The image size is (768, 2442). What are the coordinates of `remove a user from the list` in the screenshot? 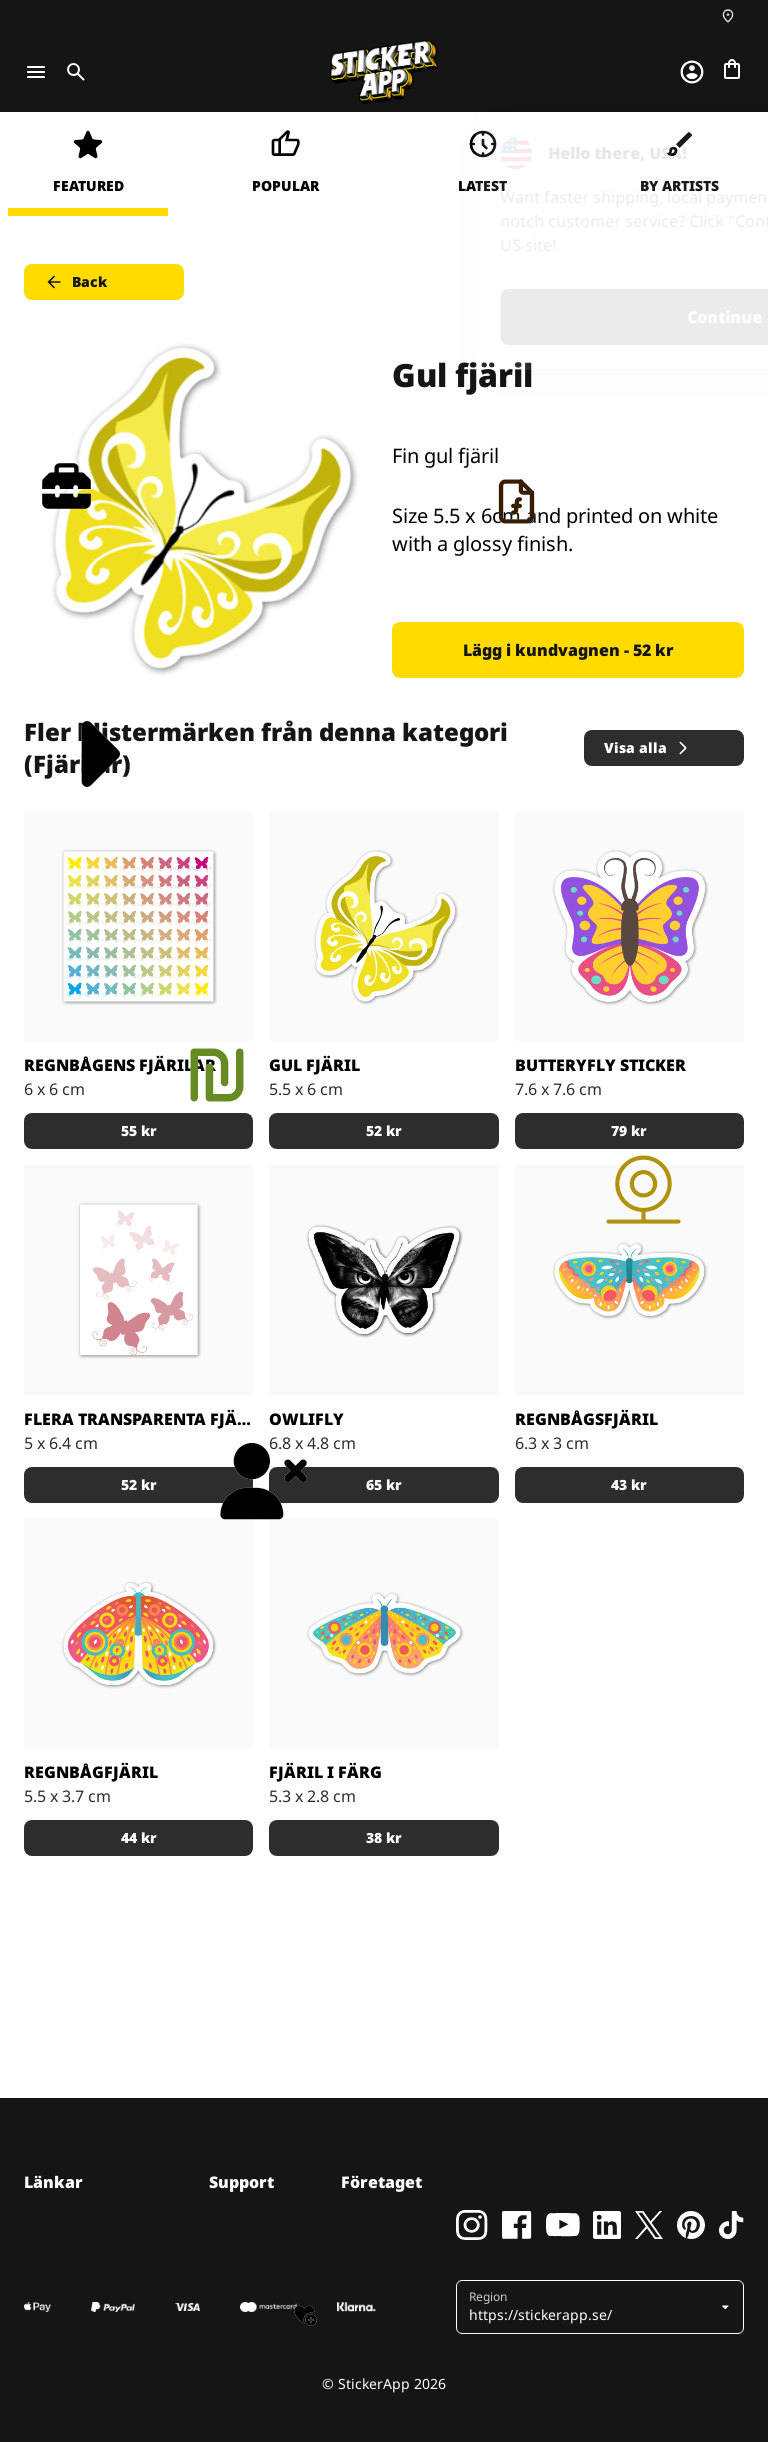 It's located at (261, 1480).